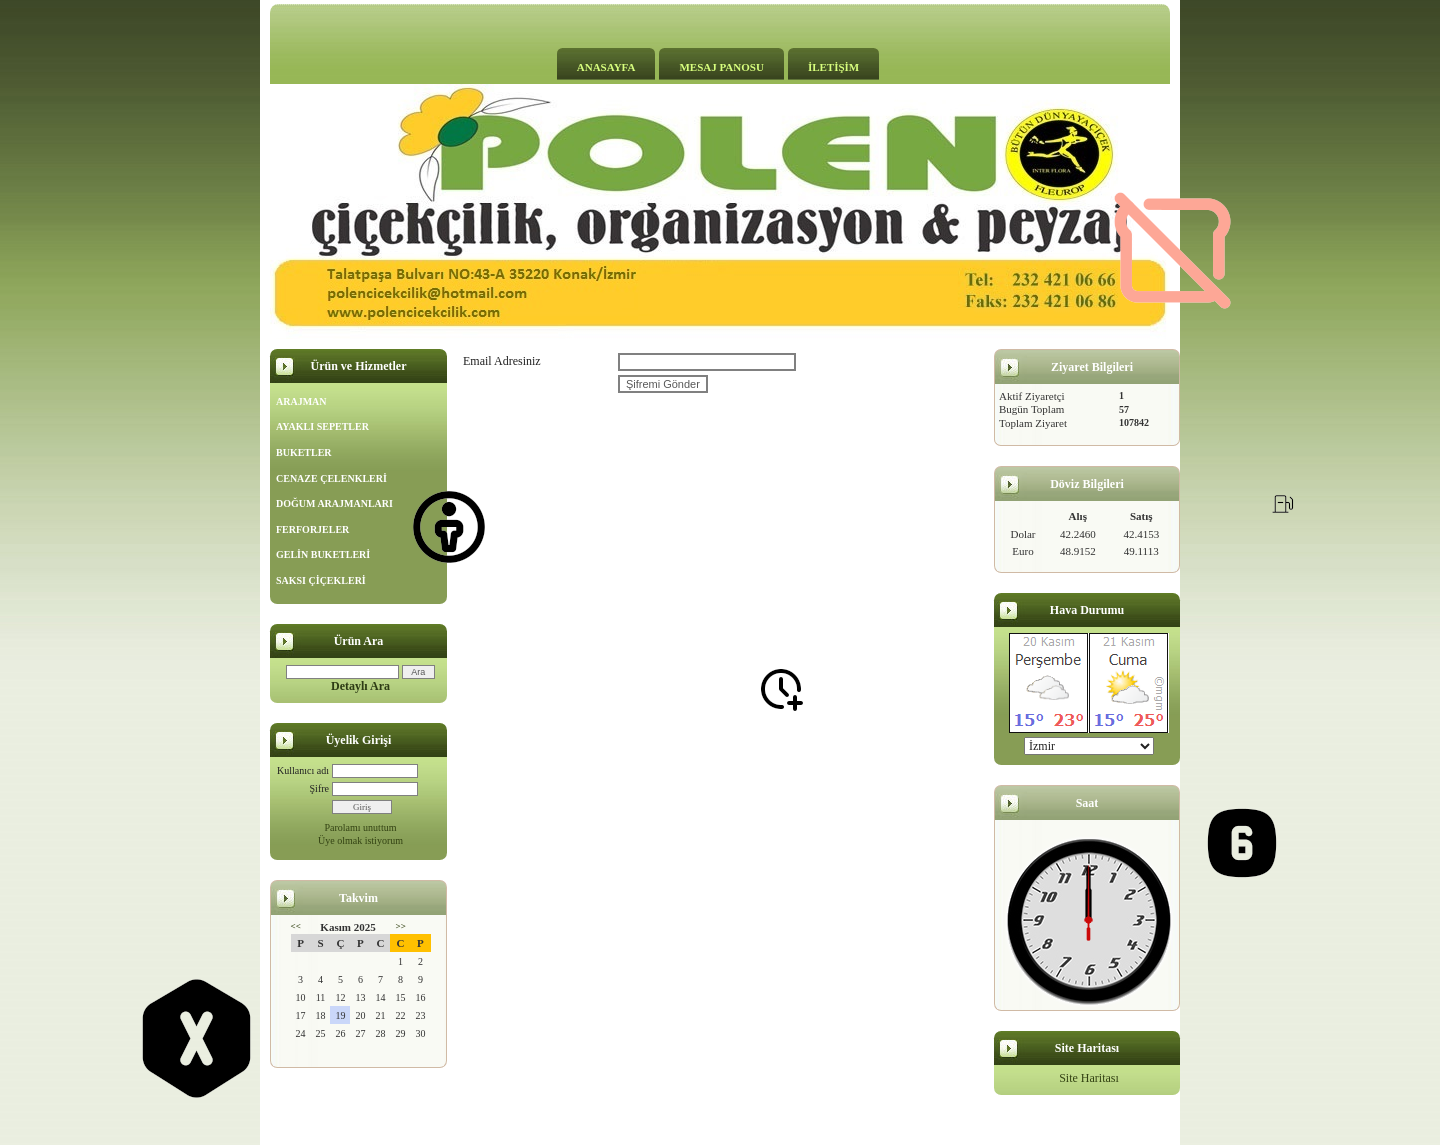  I want to click on close or cancel action, so click(196, 1038).